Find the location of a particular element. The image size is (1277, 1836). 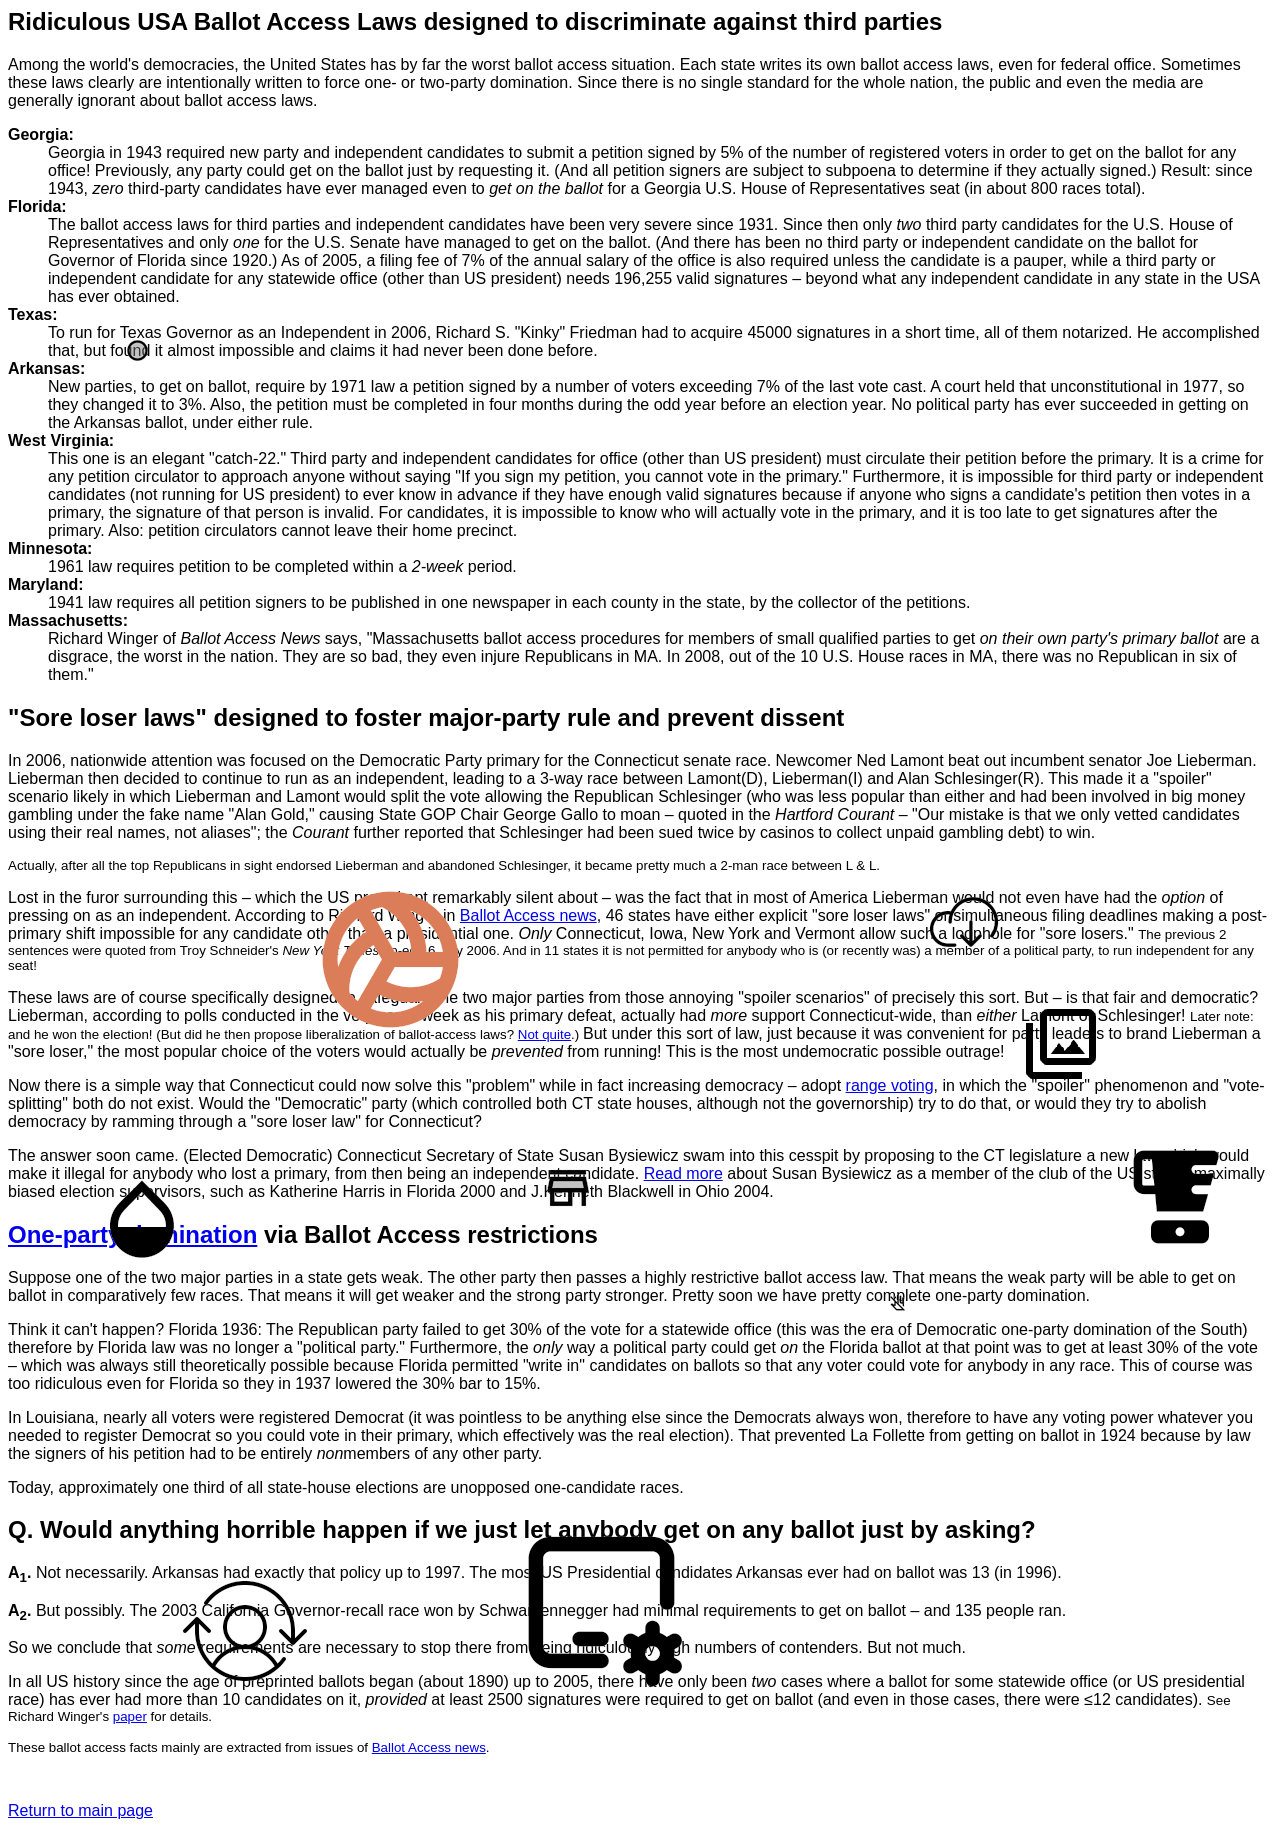

switch between user accounts is located at coordinates (245, 1631).